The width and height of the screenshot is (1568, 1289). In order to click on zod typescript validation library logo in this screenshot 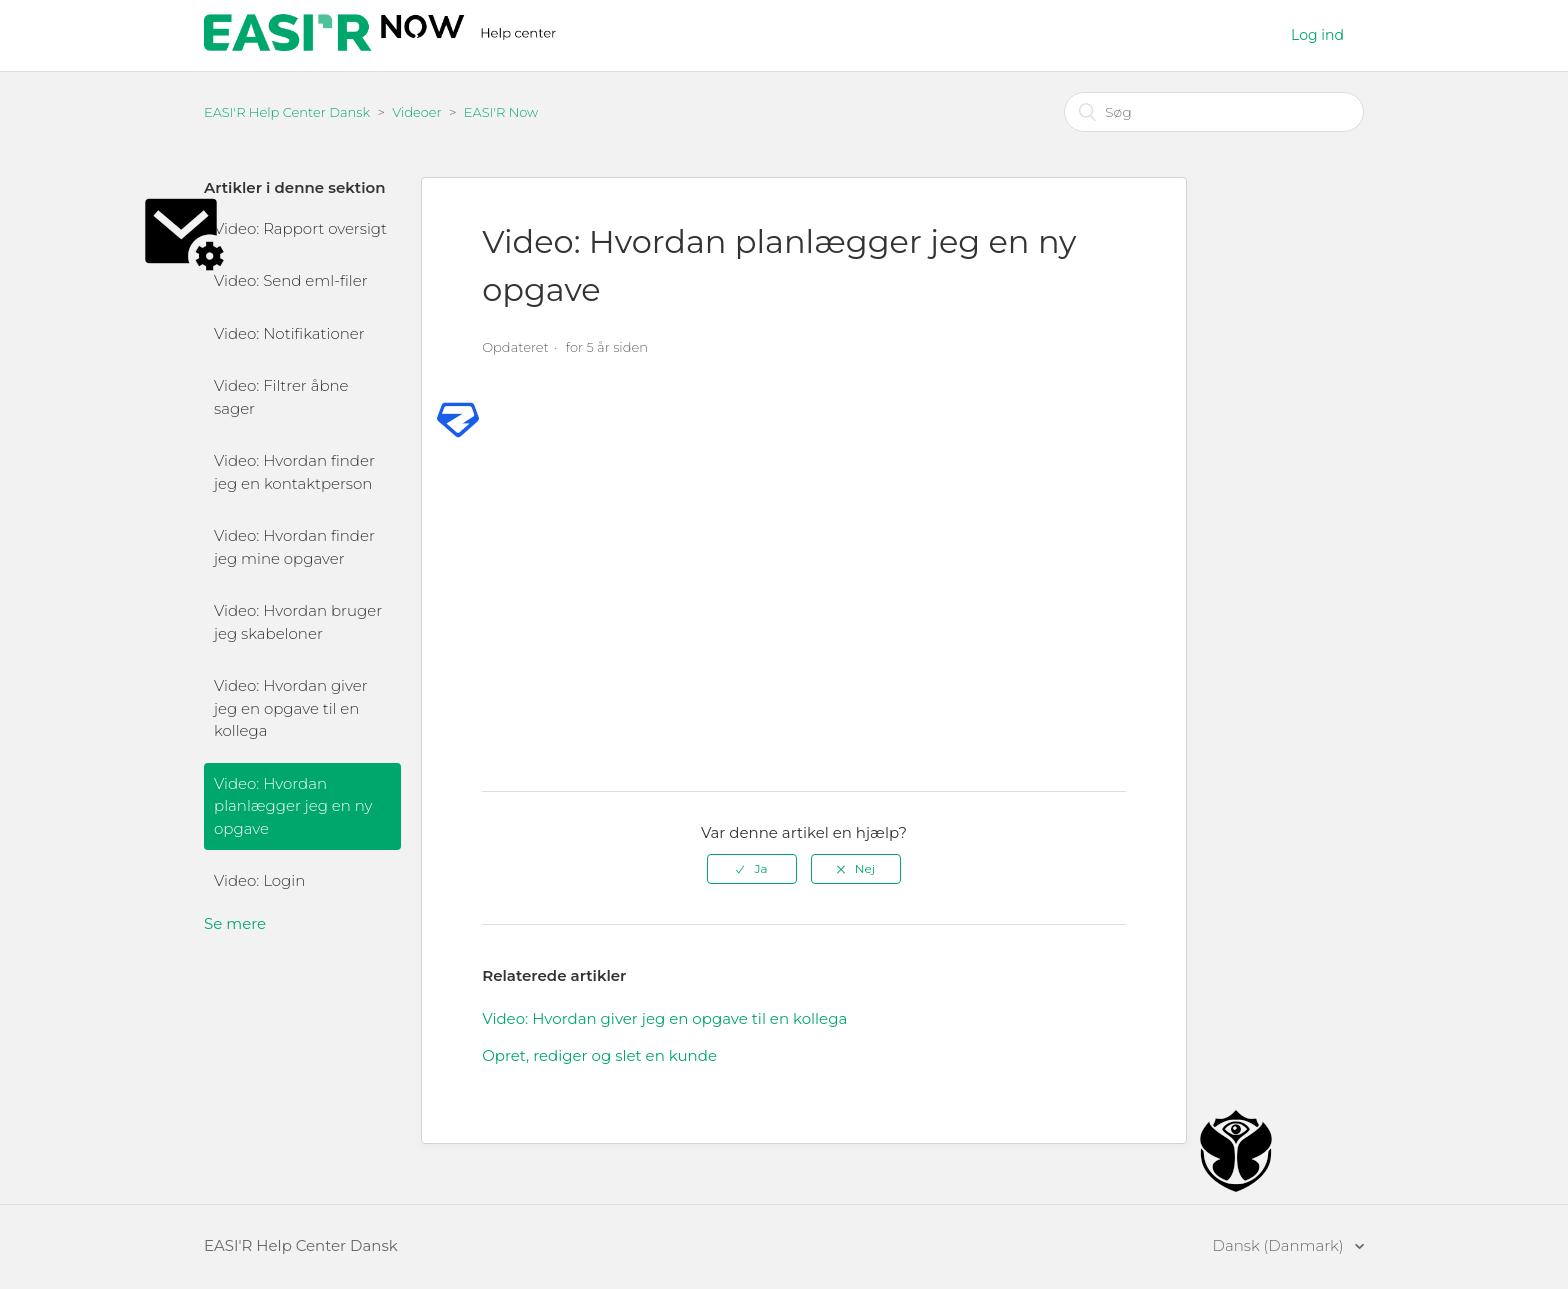, I will do `click(458, 420)`.